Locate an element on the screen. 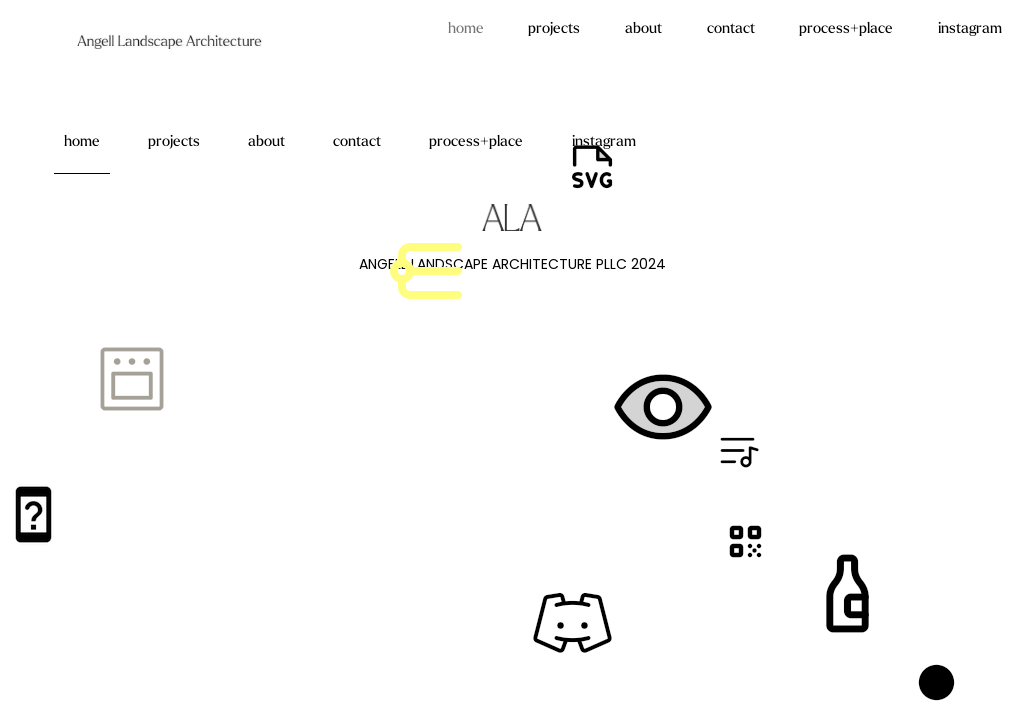 The width and height of the screenshot is (1024, 720). scan or generate a QR code is located at coordinates (745, 541).